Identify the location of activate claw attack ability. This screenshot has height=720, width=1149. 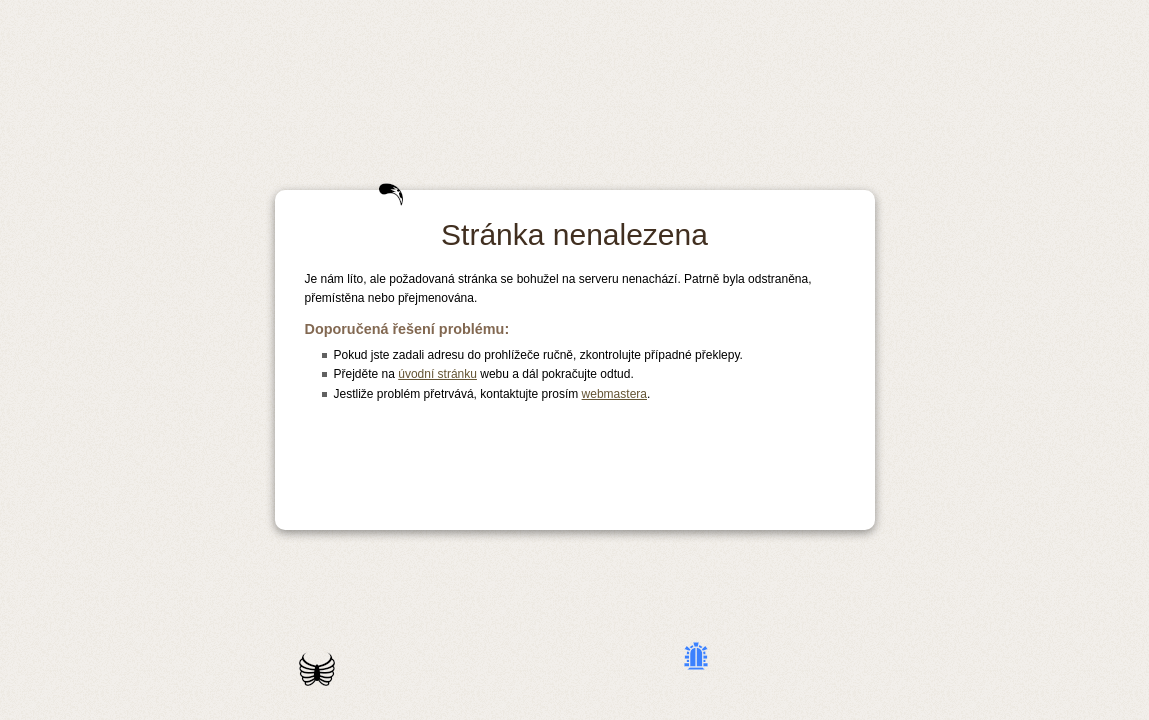
(391, 195).